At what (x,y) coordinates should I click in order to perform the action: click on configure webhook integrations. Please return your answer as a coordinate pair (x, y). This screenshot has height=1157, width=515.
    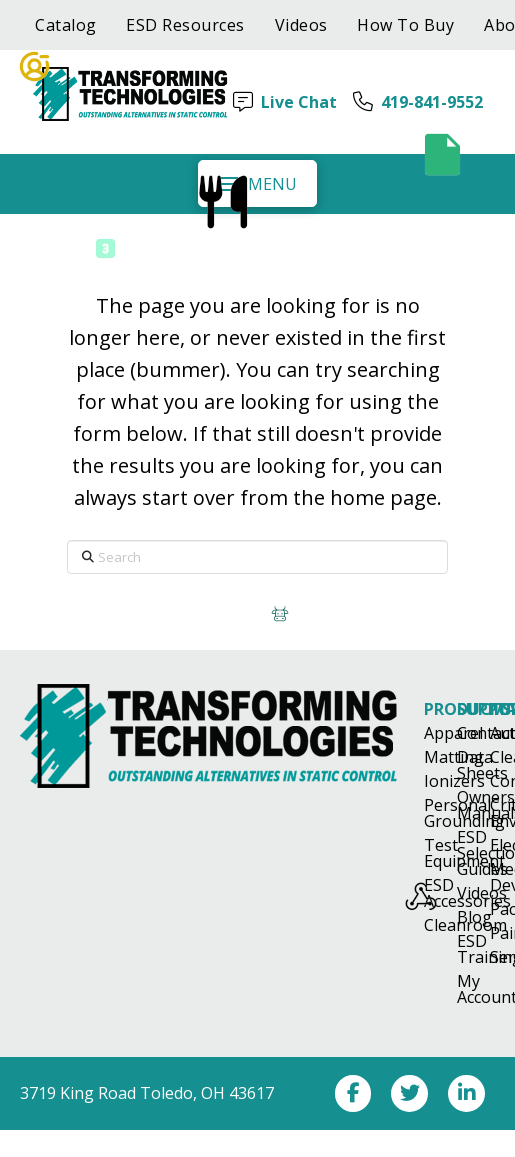
    Looking at the image, I should click on (421, 898).